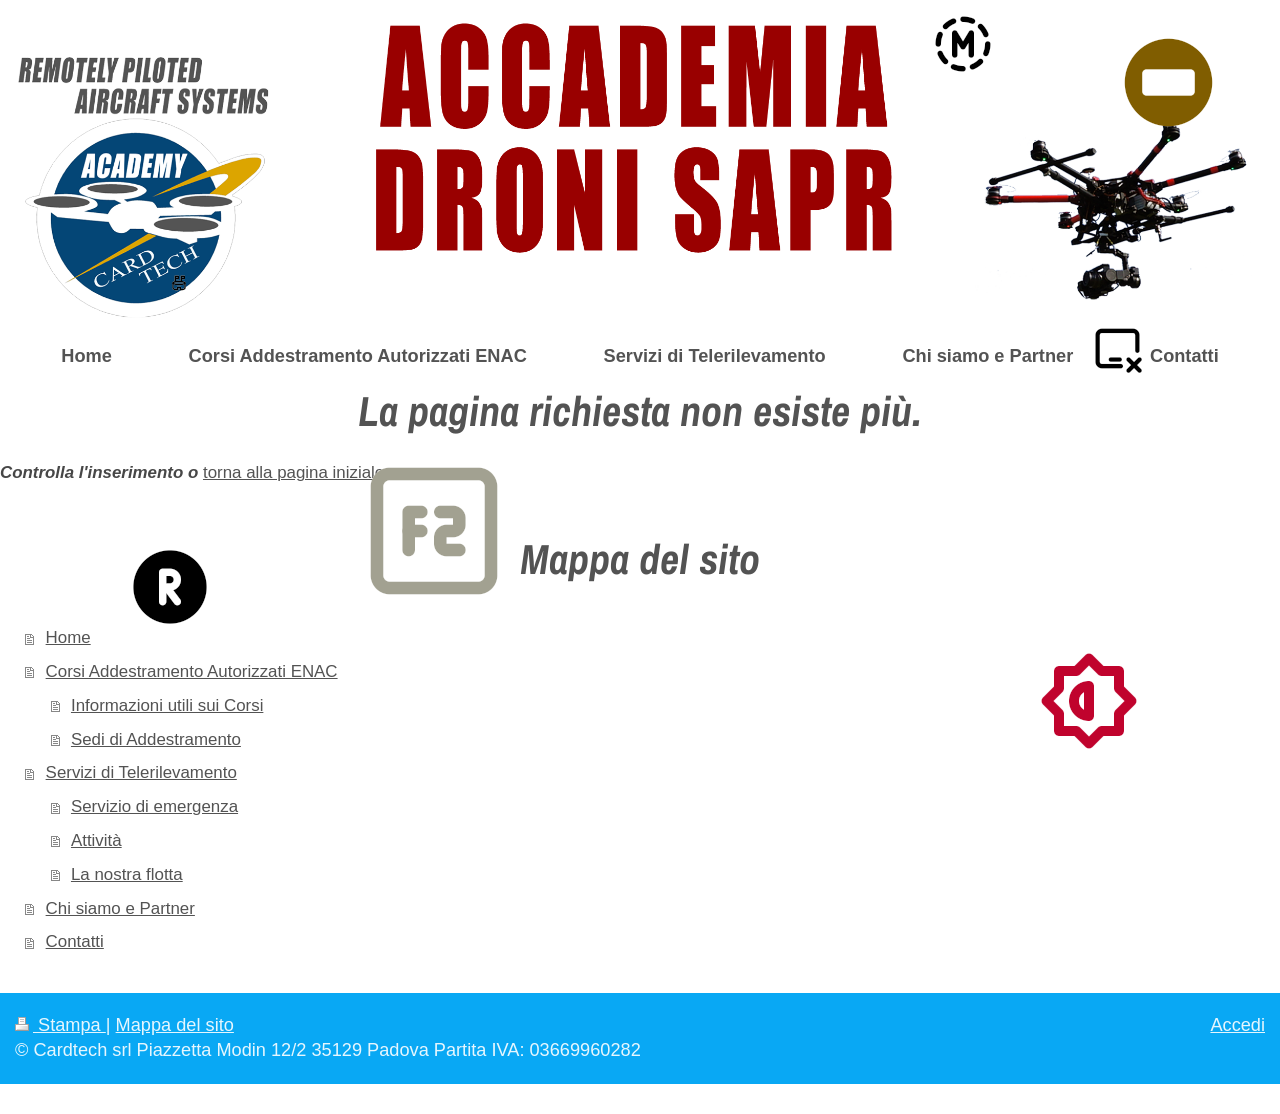  I want to click on toggle F2 function key shortcut, so click(434, 531).